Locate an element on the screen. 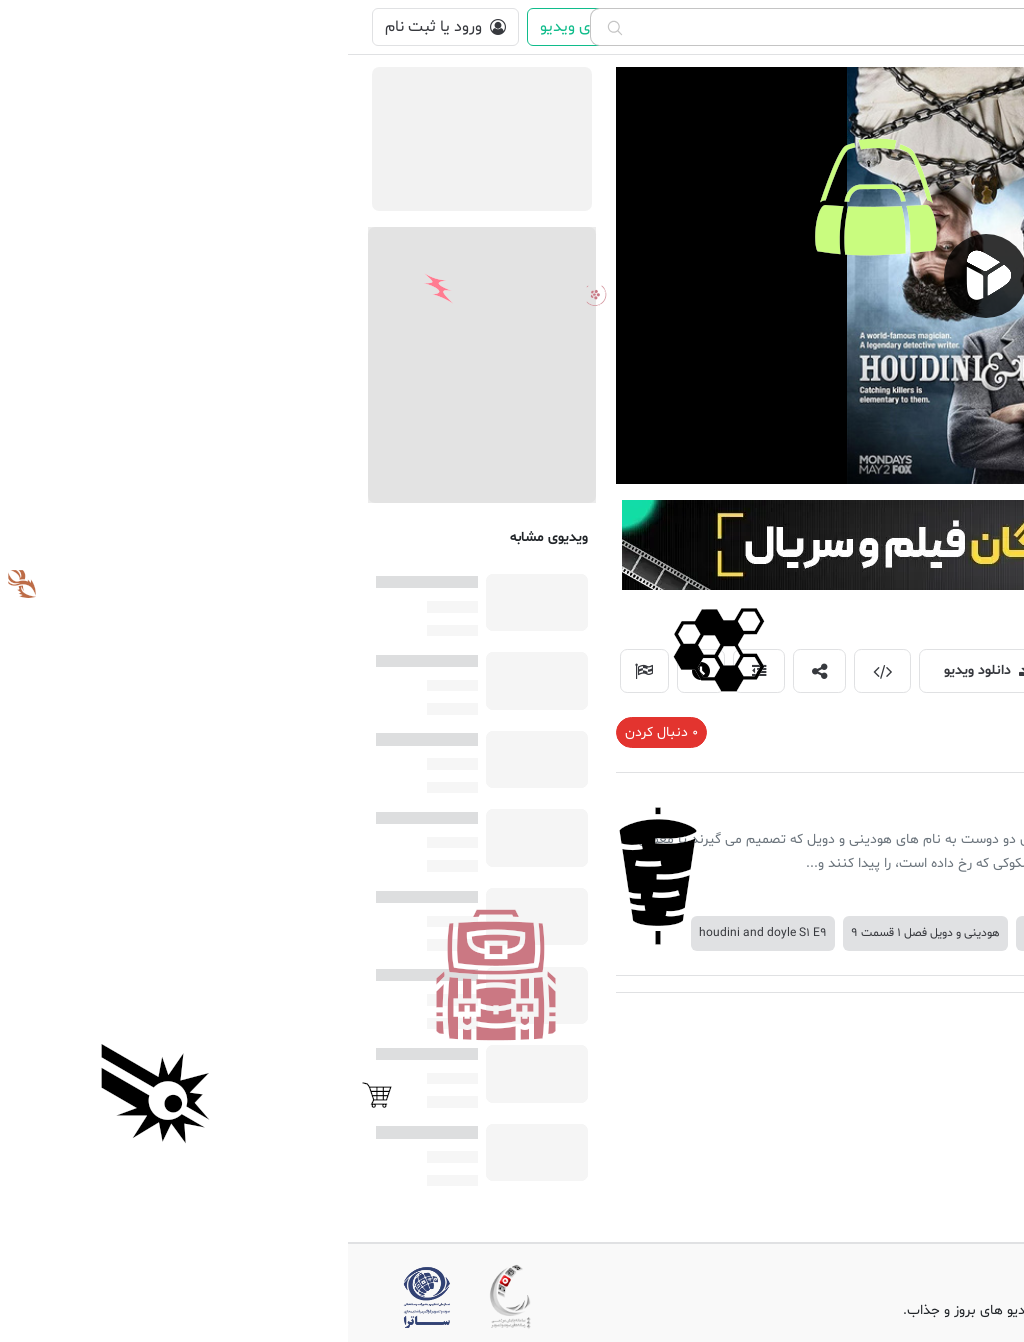 This screenshot has width=1024, height=1342. access gym or fitness features is located at coordinates (876, 197).